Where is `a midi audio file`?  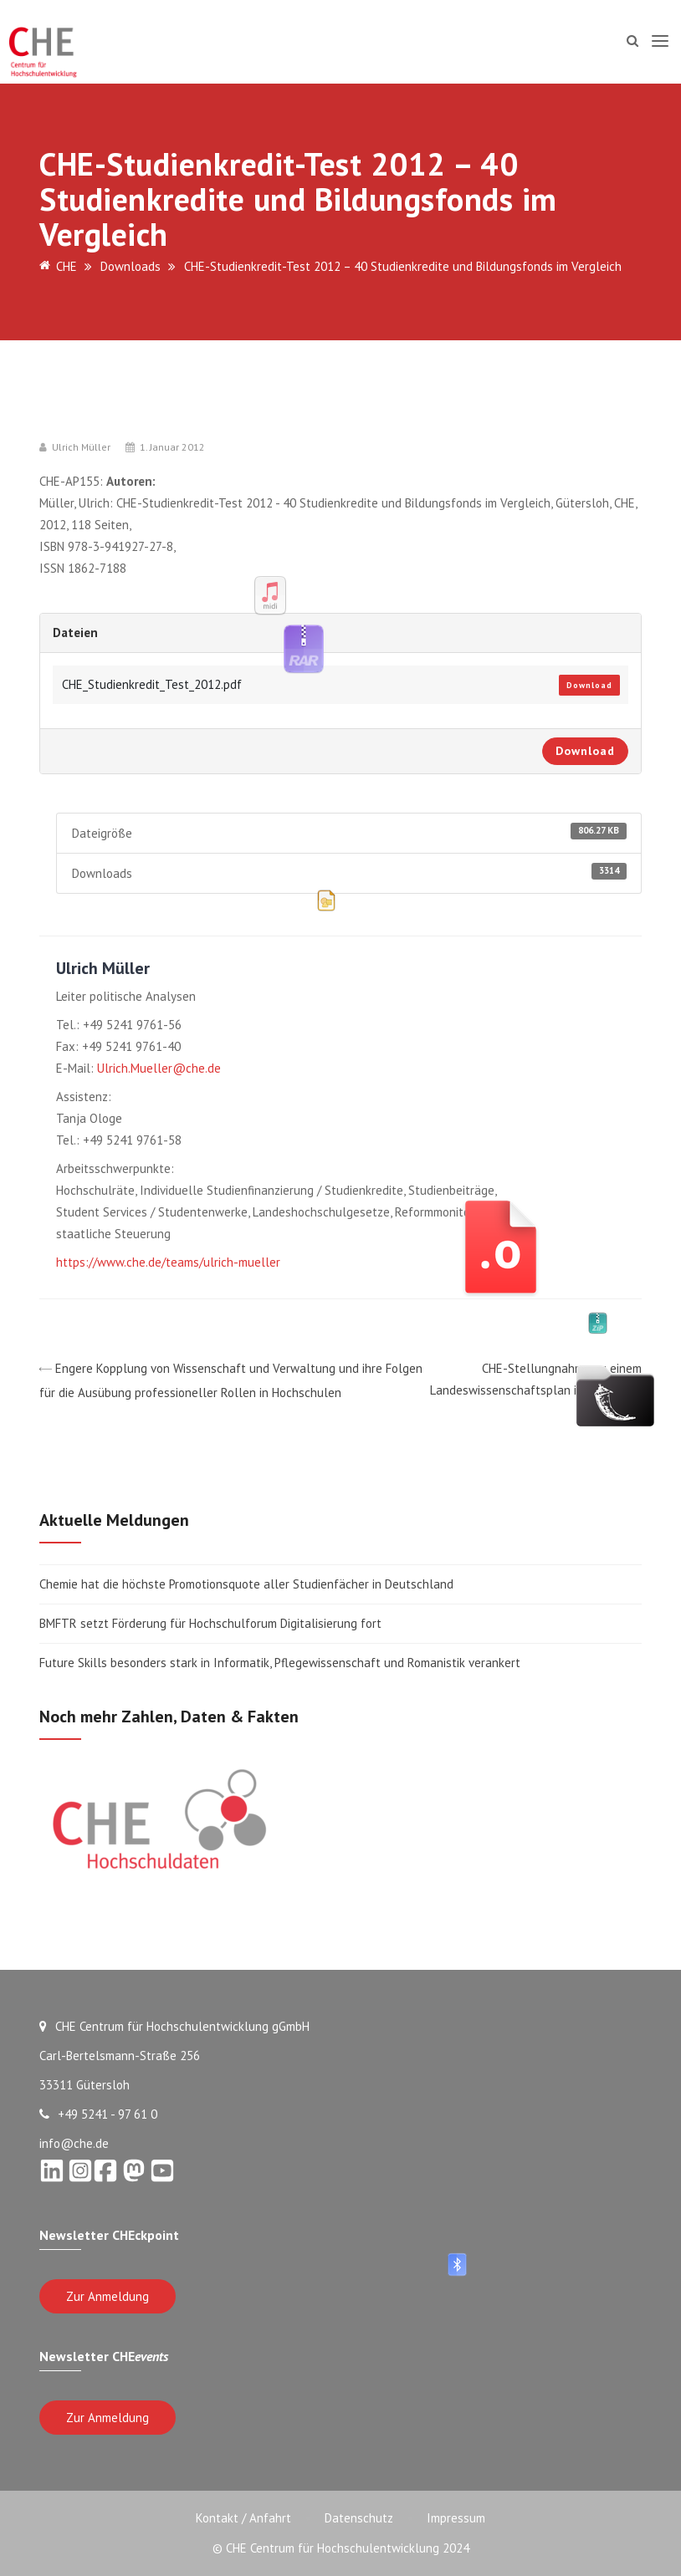 a midi audio file is located at coordinates (270, 595).